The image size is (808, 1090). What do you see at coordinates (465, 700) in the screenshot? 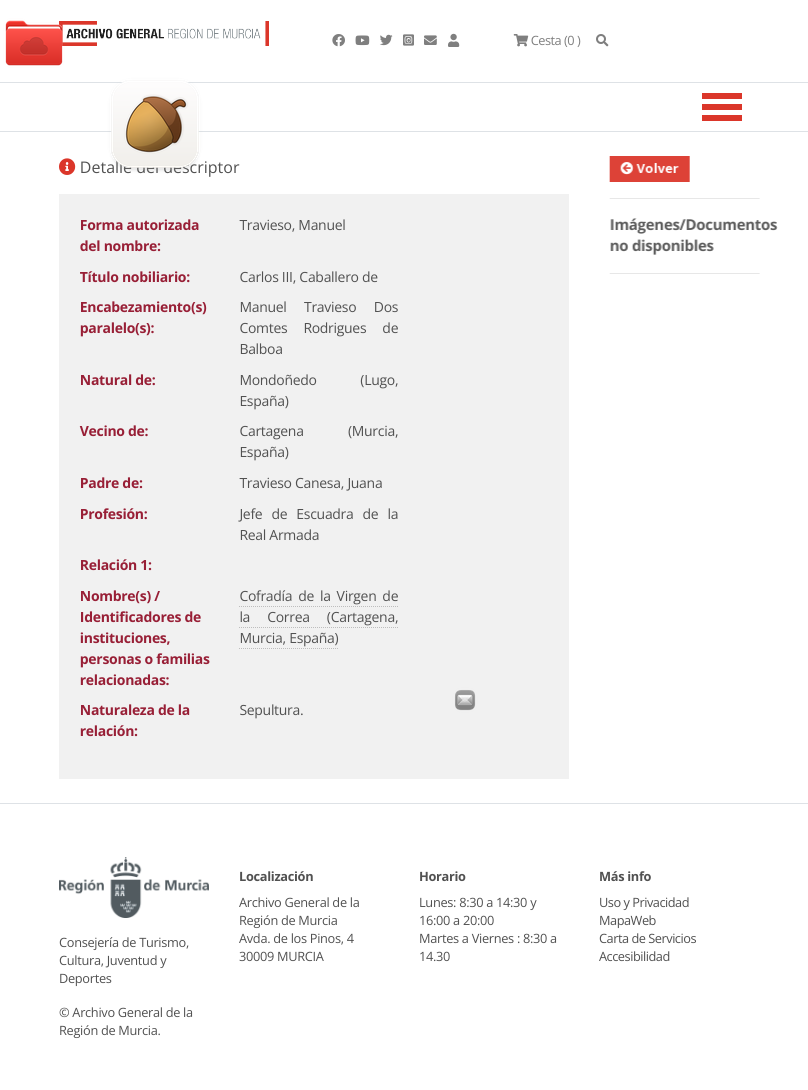
I see `open the mail app` at bounding box center [465, 700].